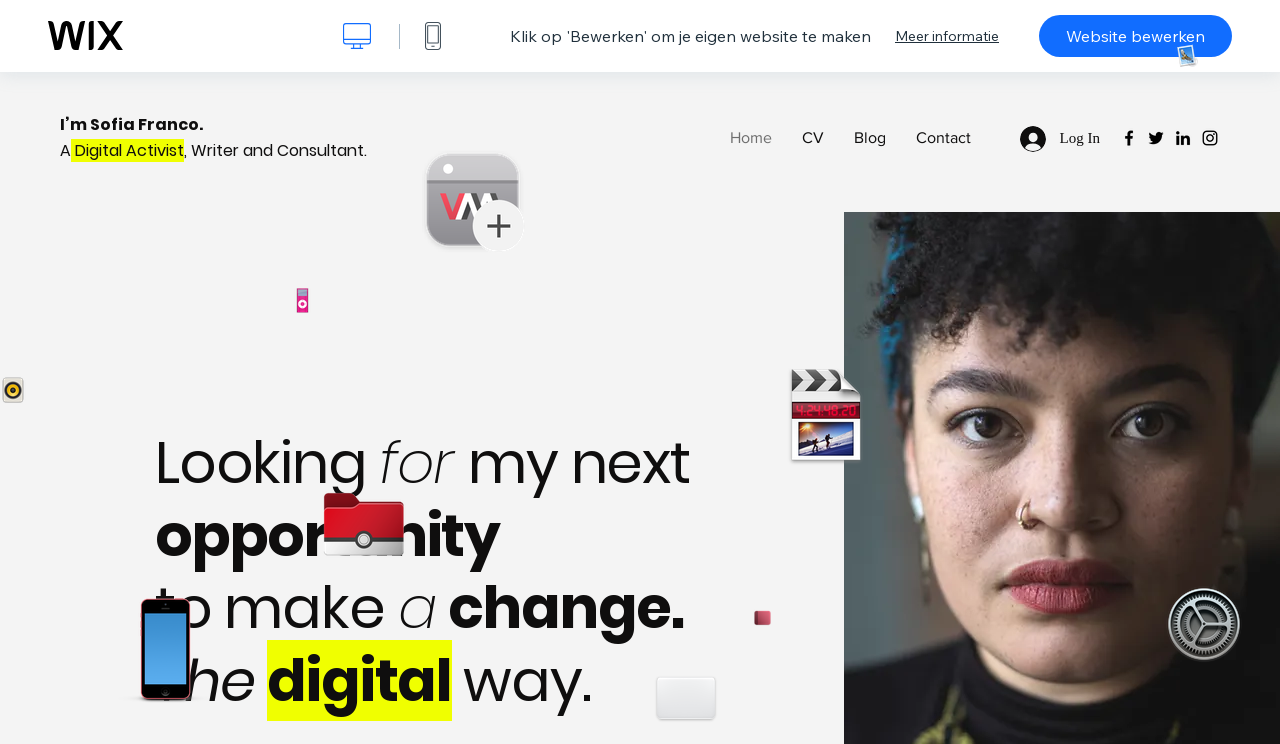  I want to click on open pokémon-themed folder, so click(363, 526).